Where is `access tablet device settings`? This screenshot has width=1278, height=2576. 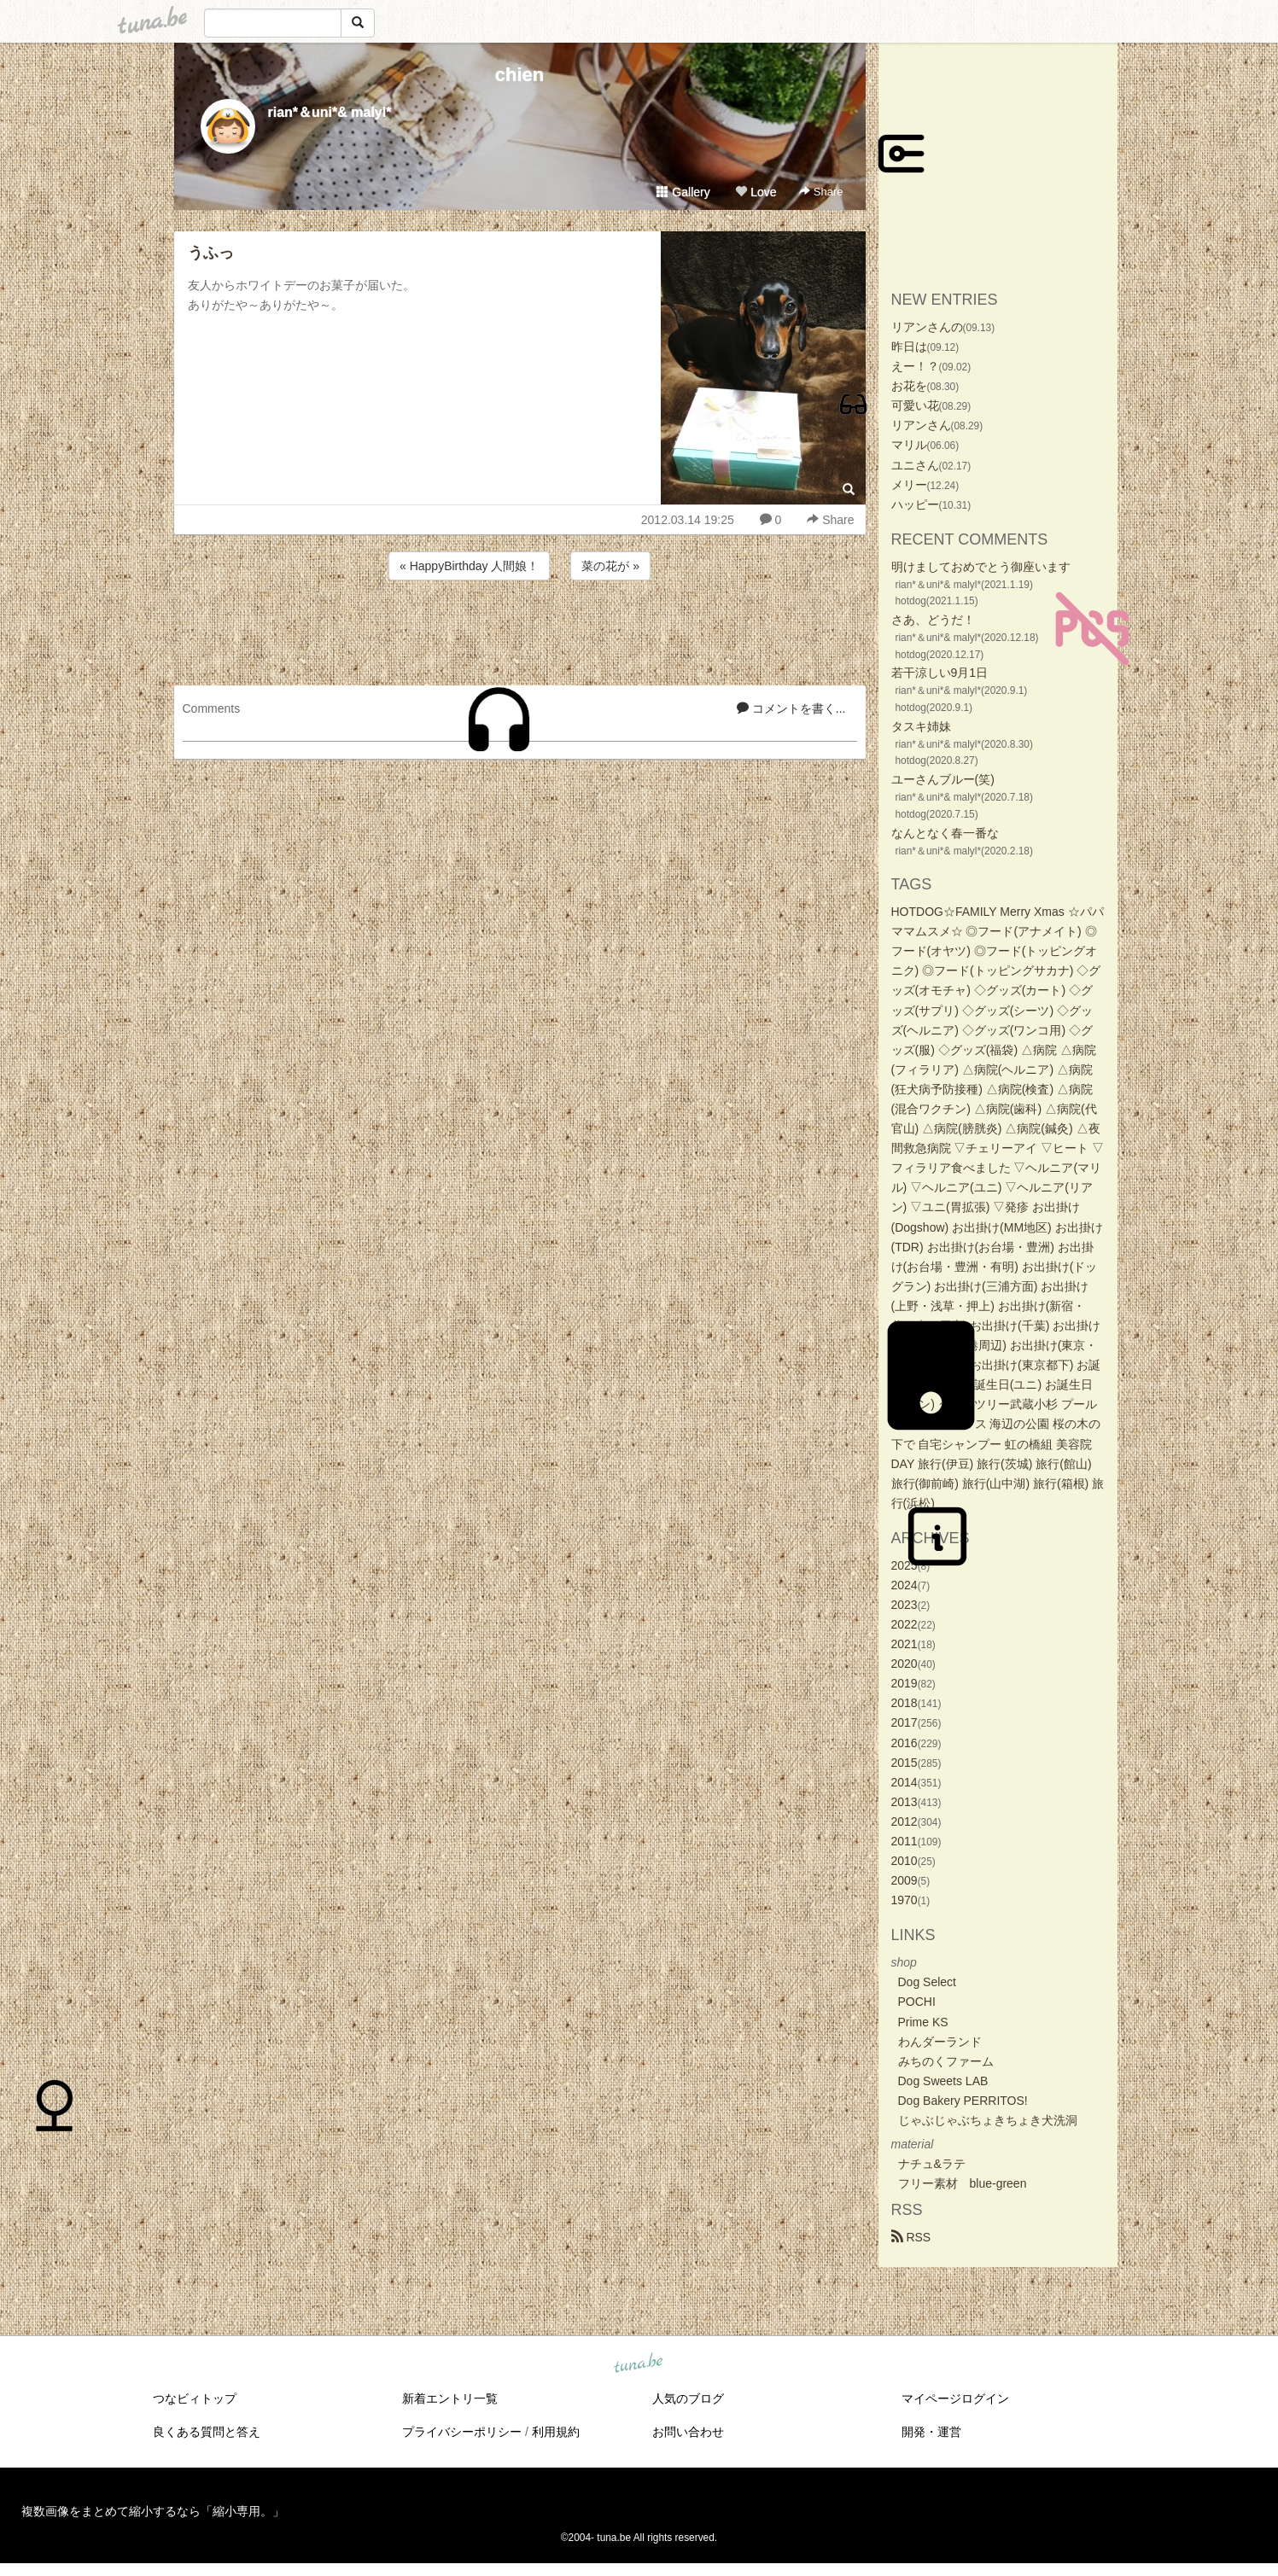 access tablet device settings is located at coordinates (931, 1375).